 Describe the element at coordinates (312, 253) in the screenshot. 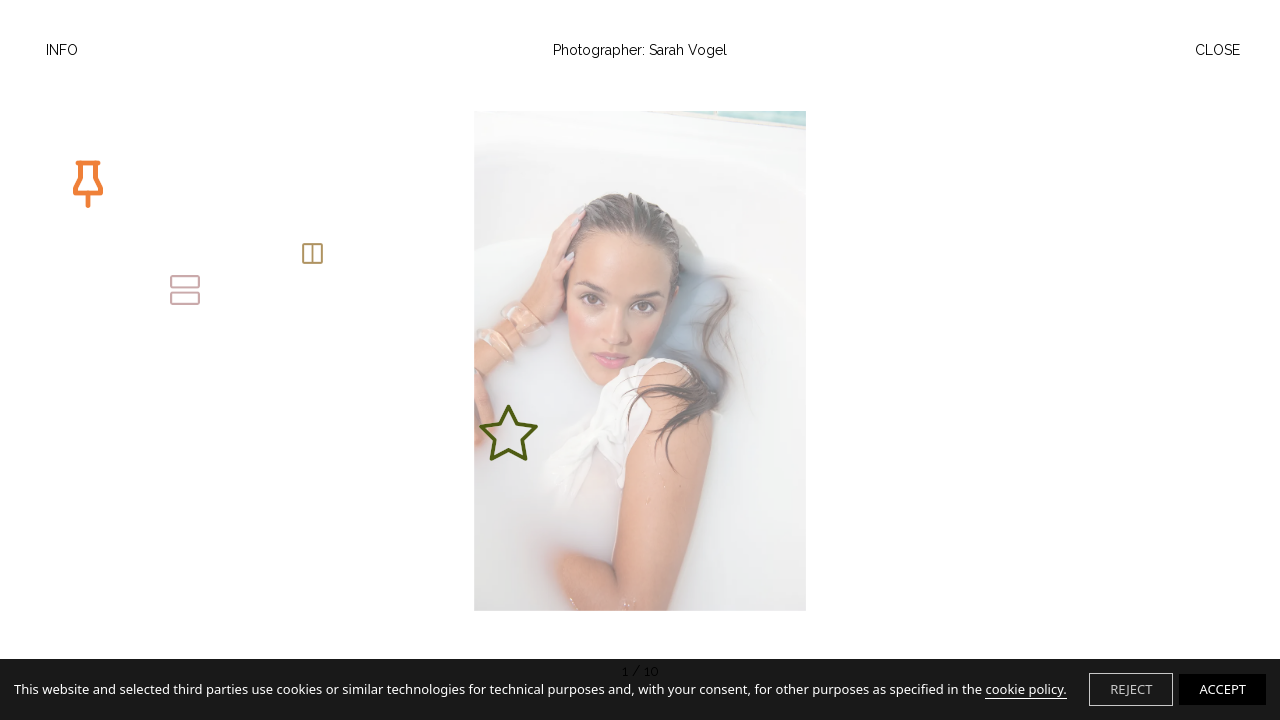

I see `switch to two-column layout` at that location.